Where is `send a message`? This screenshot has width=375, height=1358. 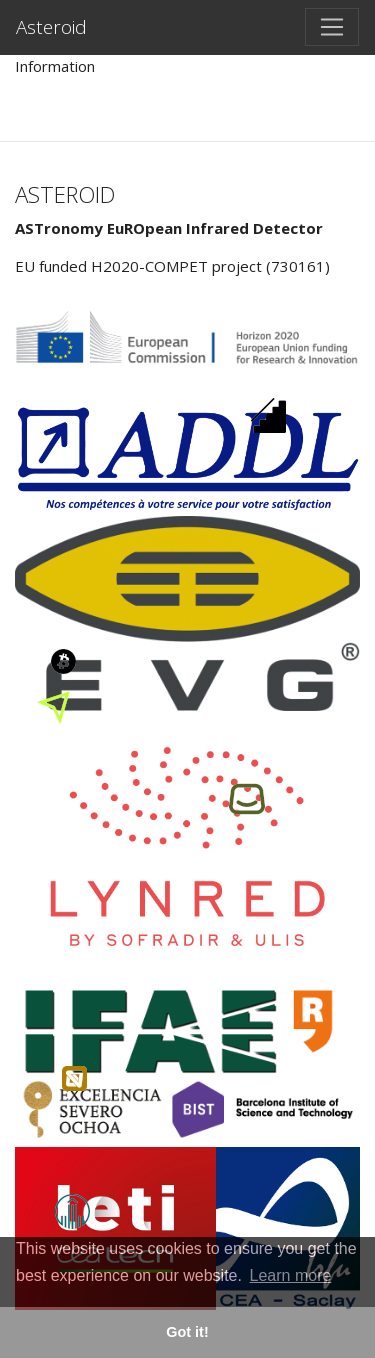
send a message is located at coordinates (54, 707).